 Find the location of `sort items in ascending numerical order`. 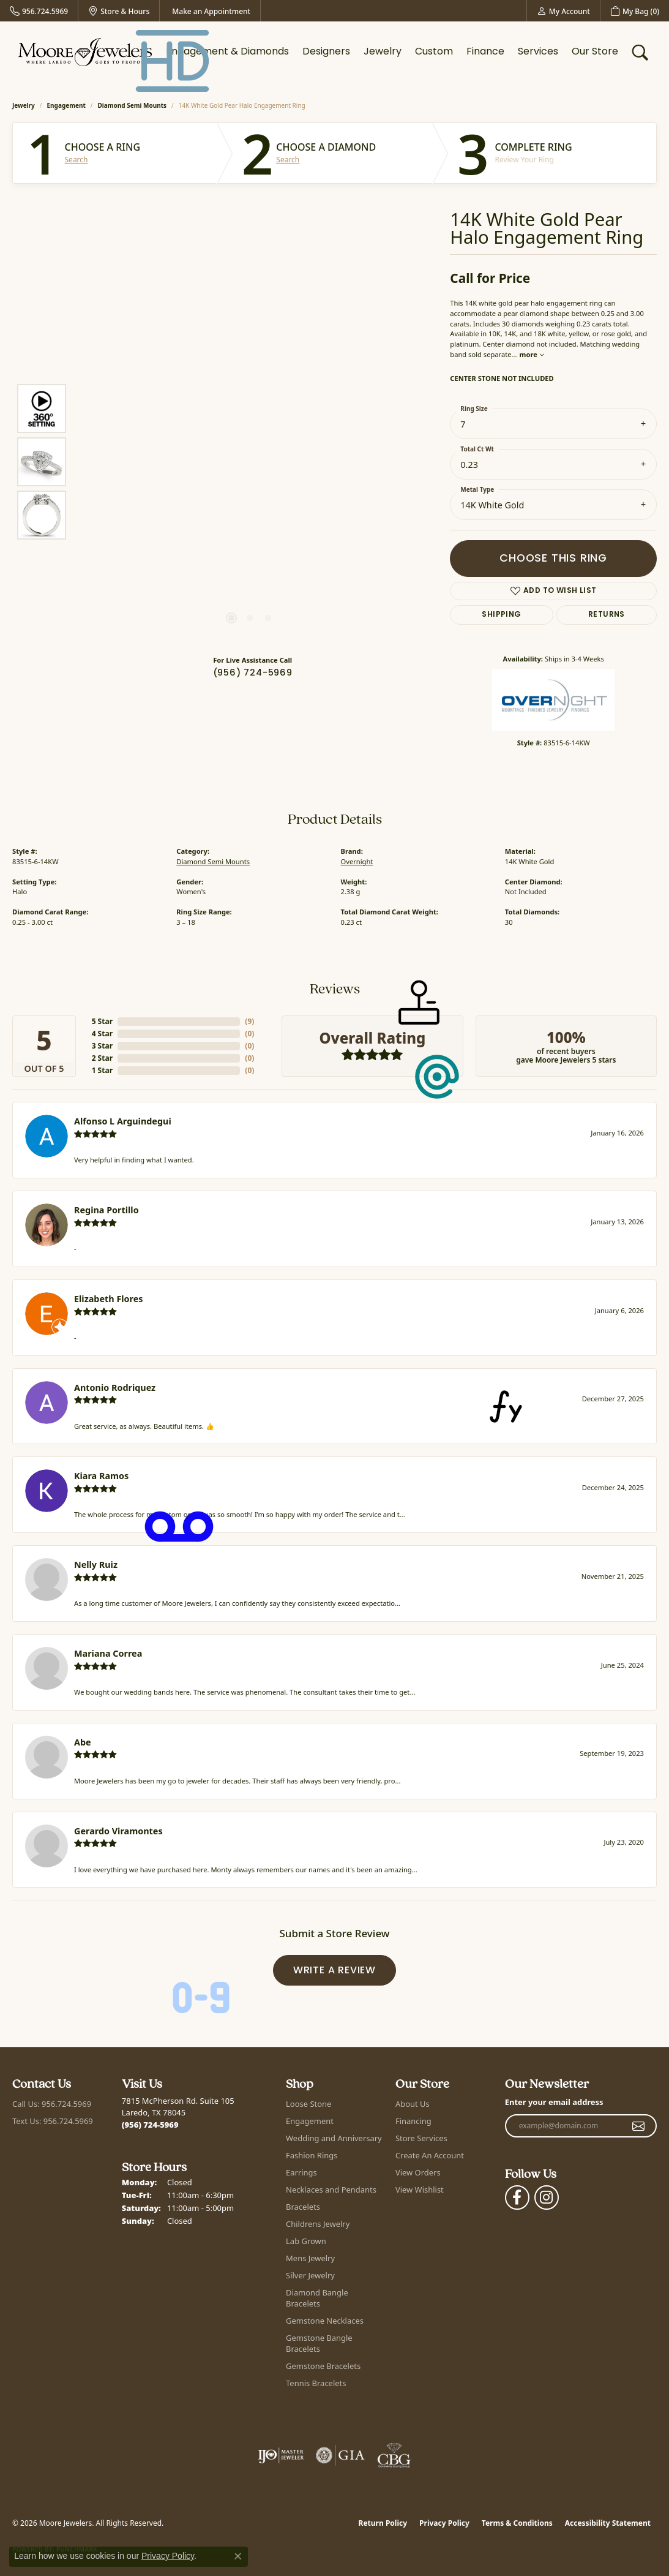

sort items in ascending numerical order is located at coordinates (201, 1997).